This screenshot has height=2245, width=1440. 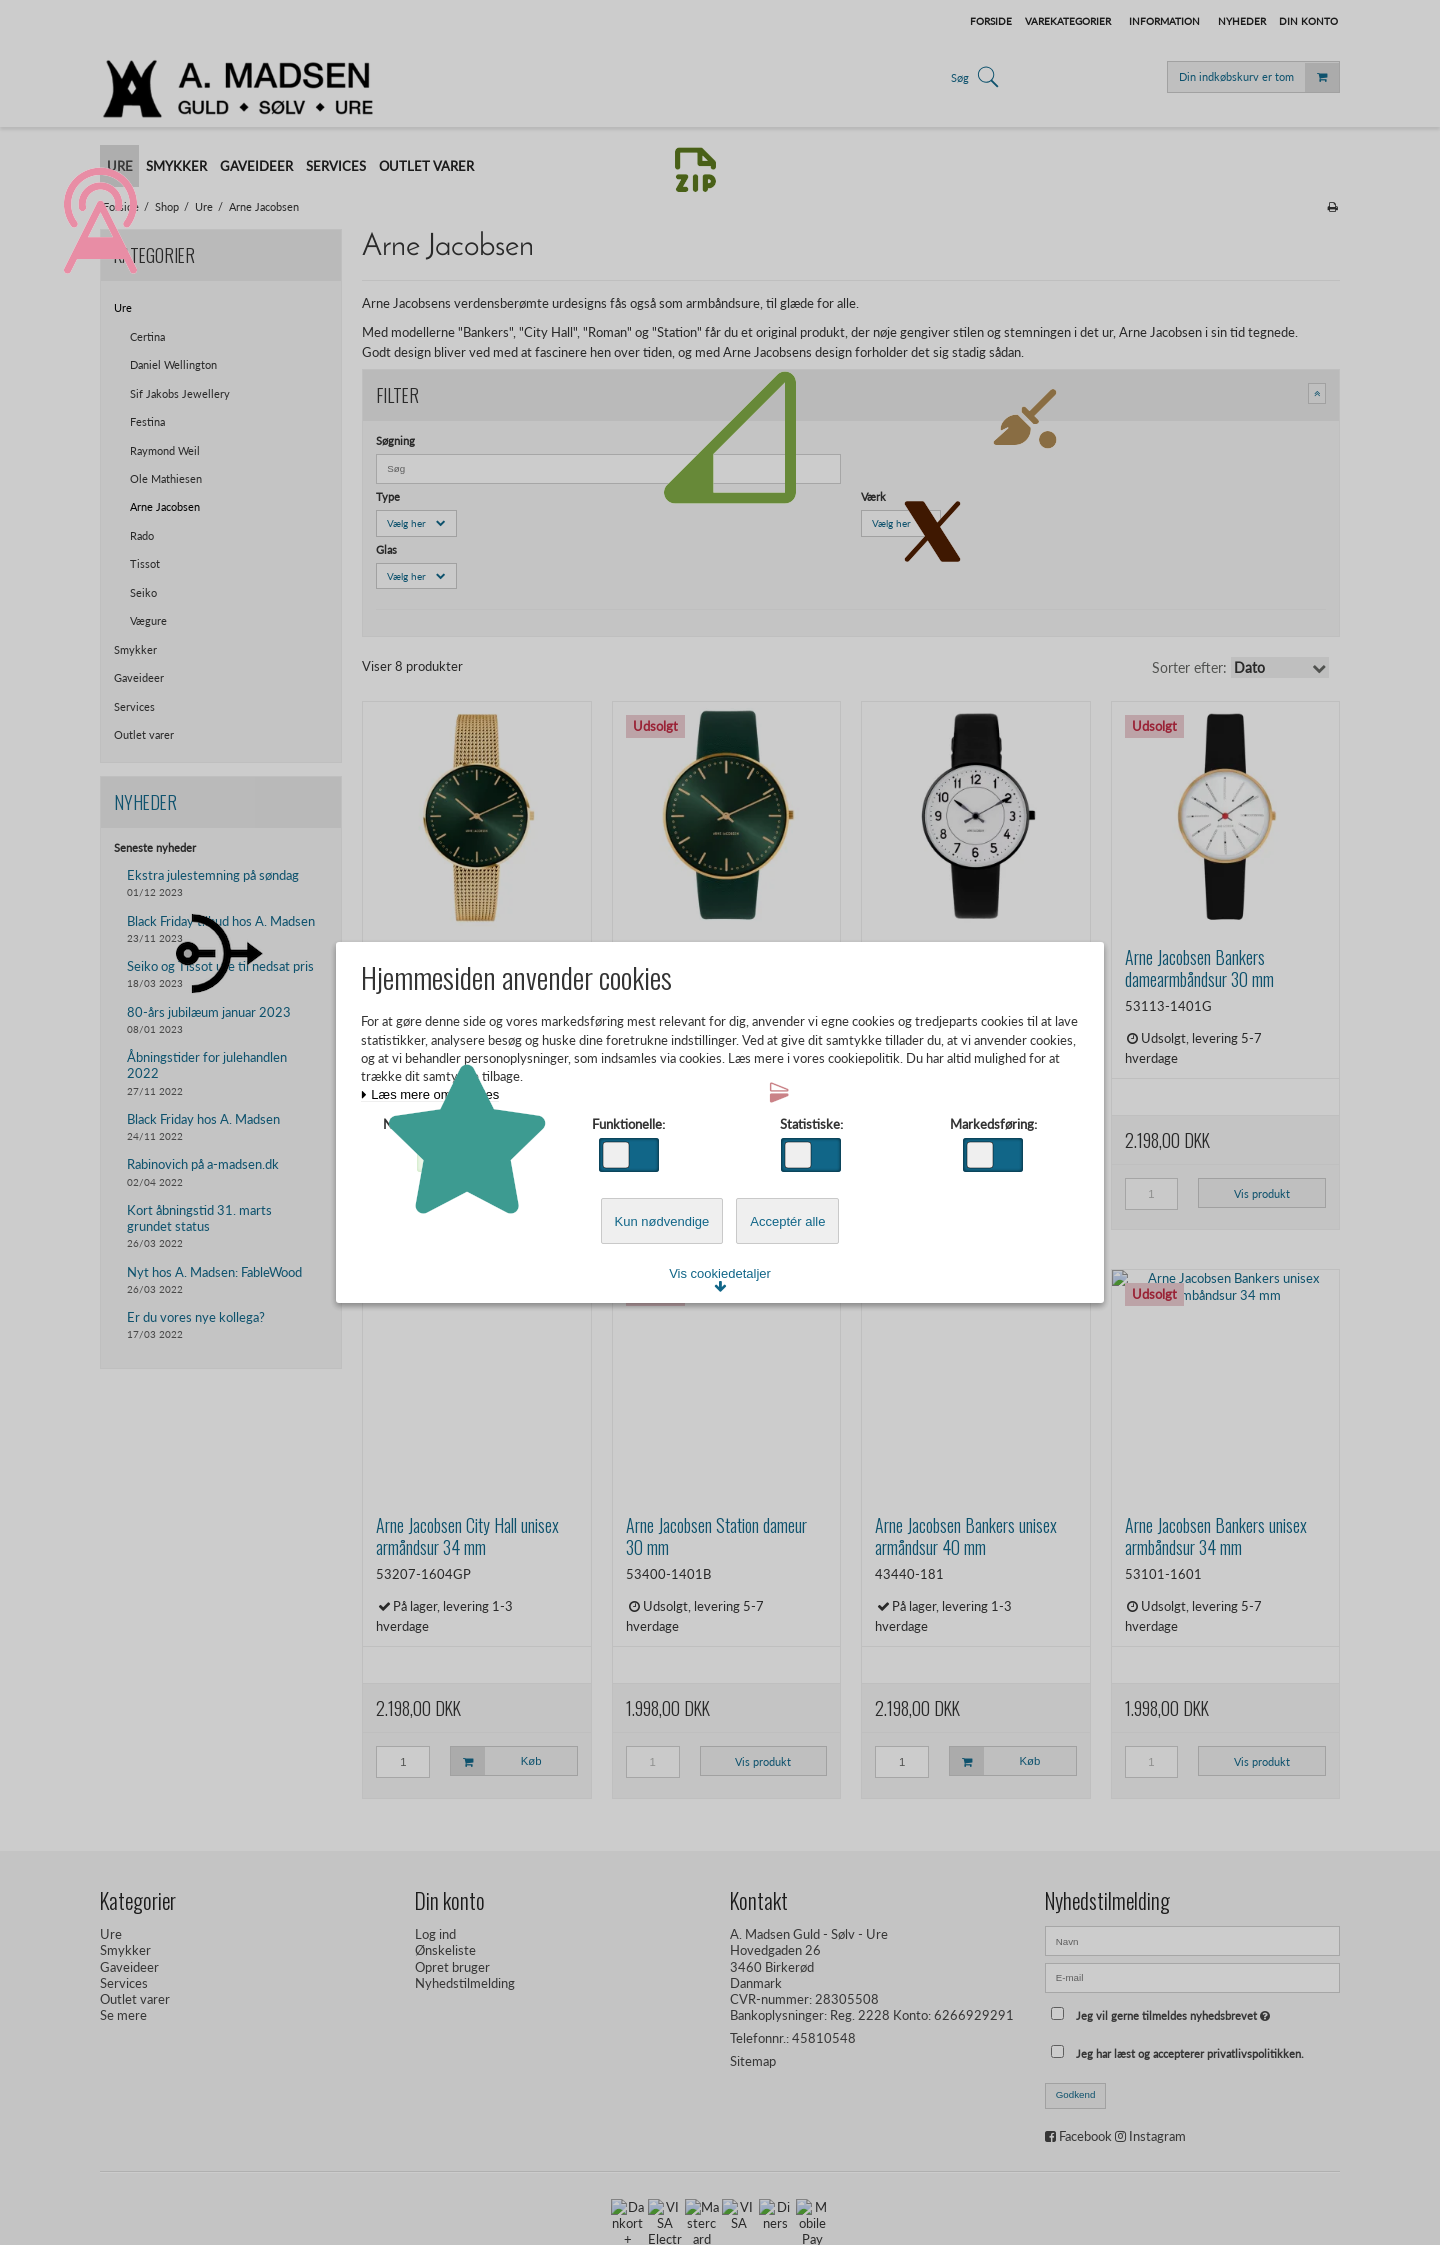 I want to click on flip image or object vertically, so click(x=778, y=1092).